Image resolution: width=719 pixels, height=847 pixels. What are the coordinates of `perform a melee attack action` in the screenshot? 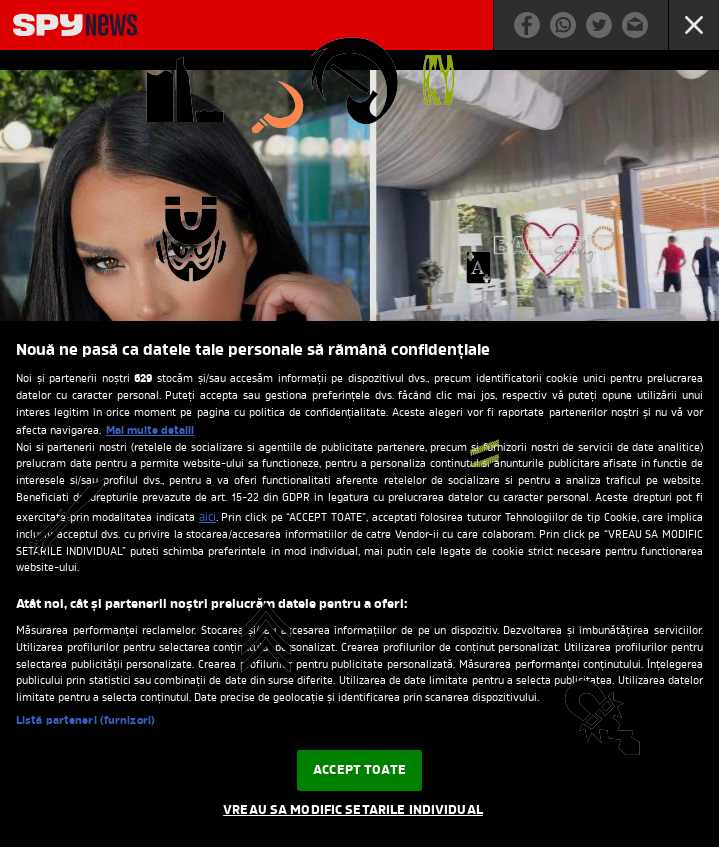 It's located at (354, 80).